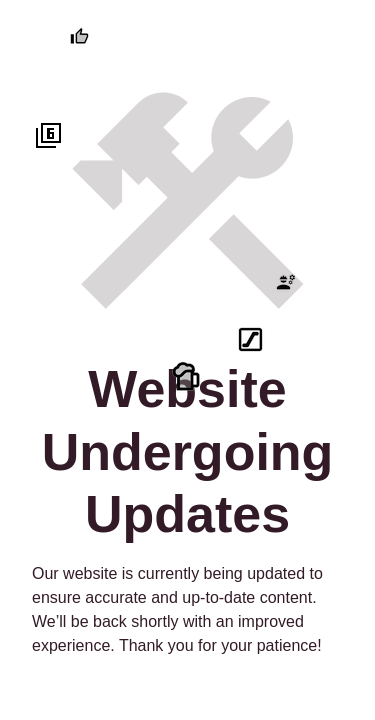 This screenshot has width=375, height=720. I want to click on indicates escalator location in a building or transit station, so click(250, 339).